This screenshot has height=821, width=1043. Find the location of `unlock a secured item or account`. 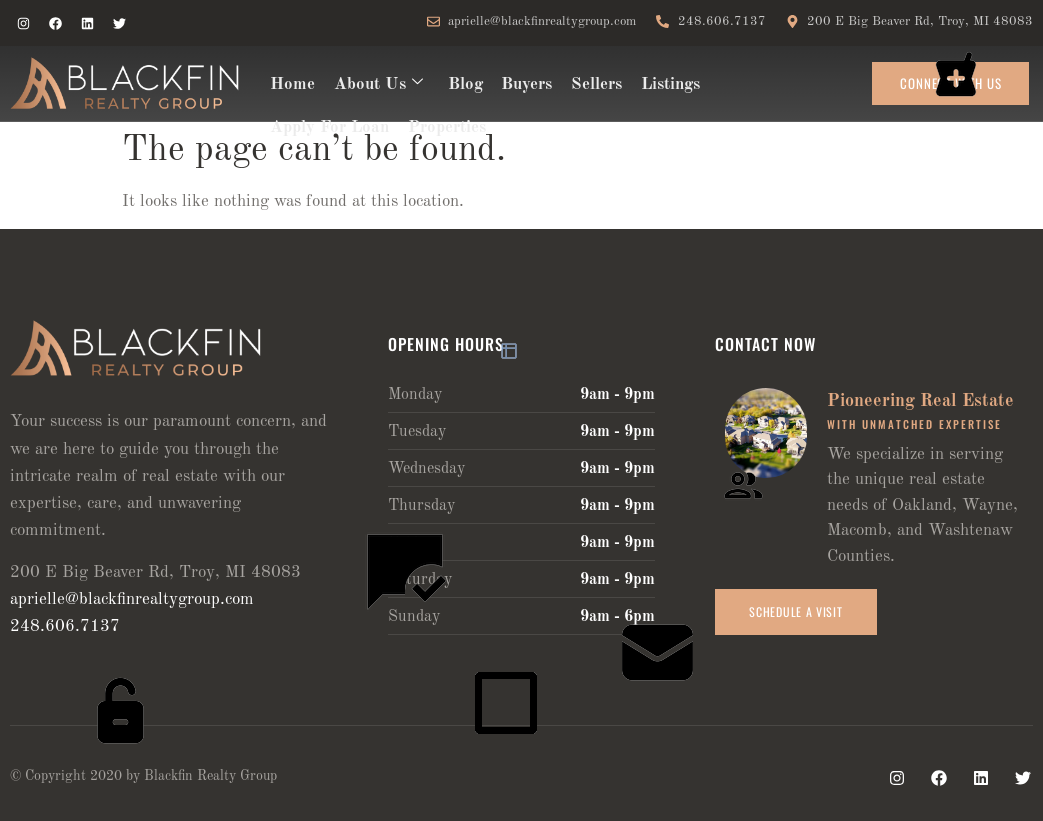

unlock a secured item or account is located at coordinates (120, 712).